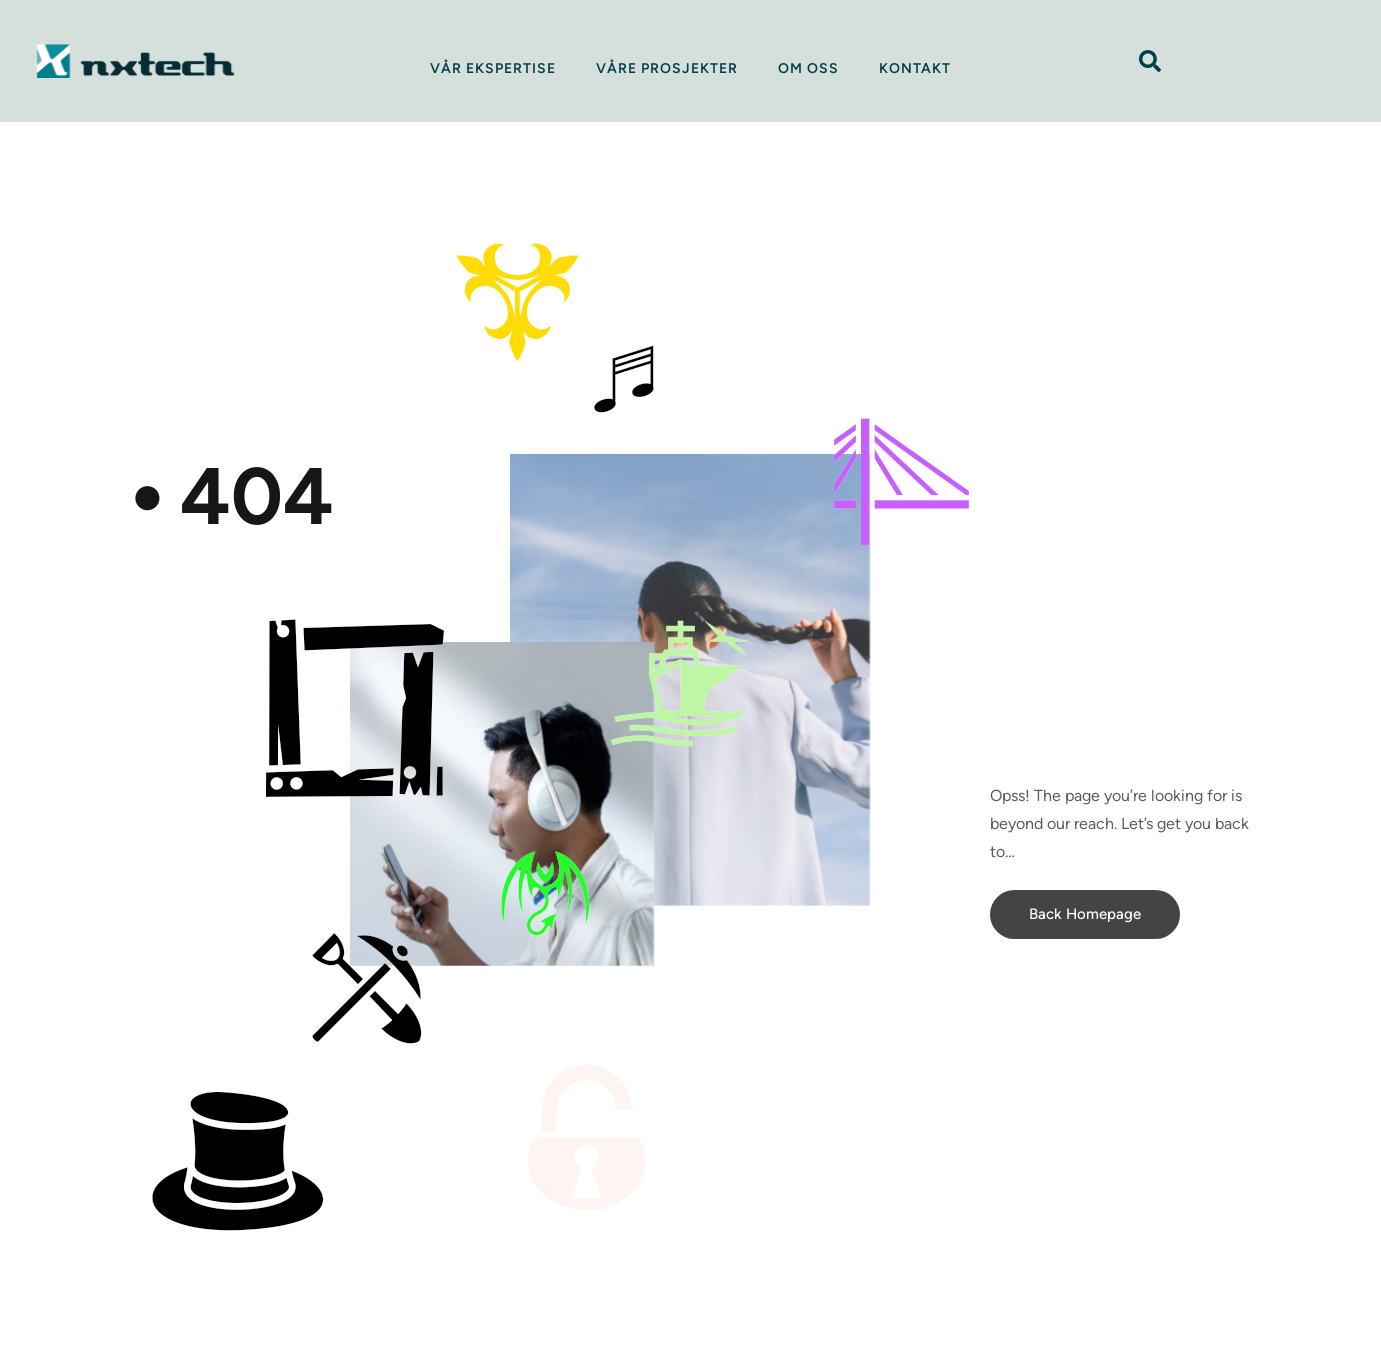 Image resolution: width=1381 pixels, height=1360 pixels. What do you see at coordinates (366, 988) in the screenshot?
I see `dig-dug game icon` at bounding box center [366, 988].